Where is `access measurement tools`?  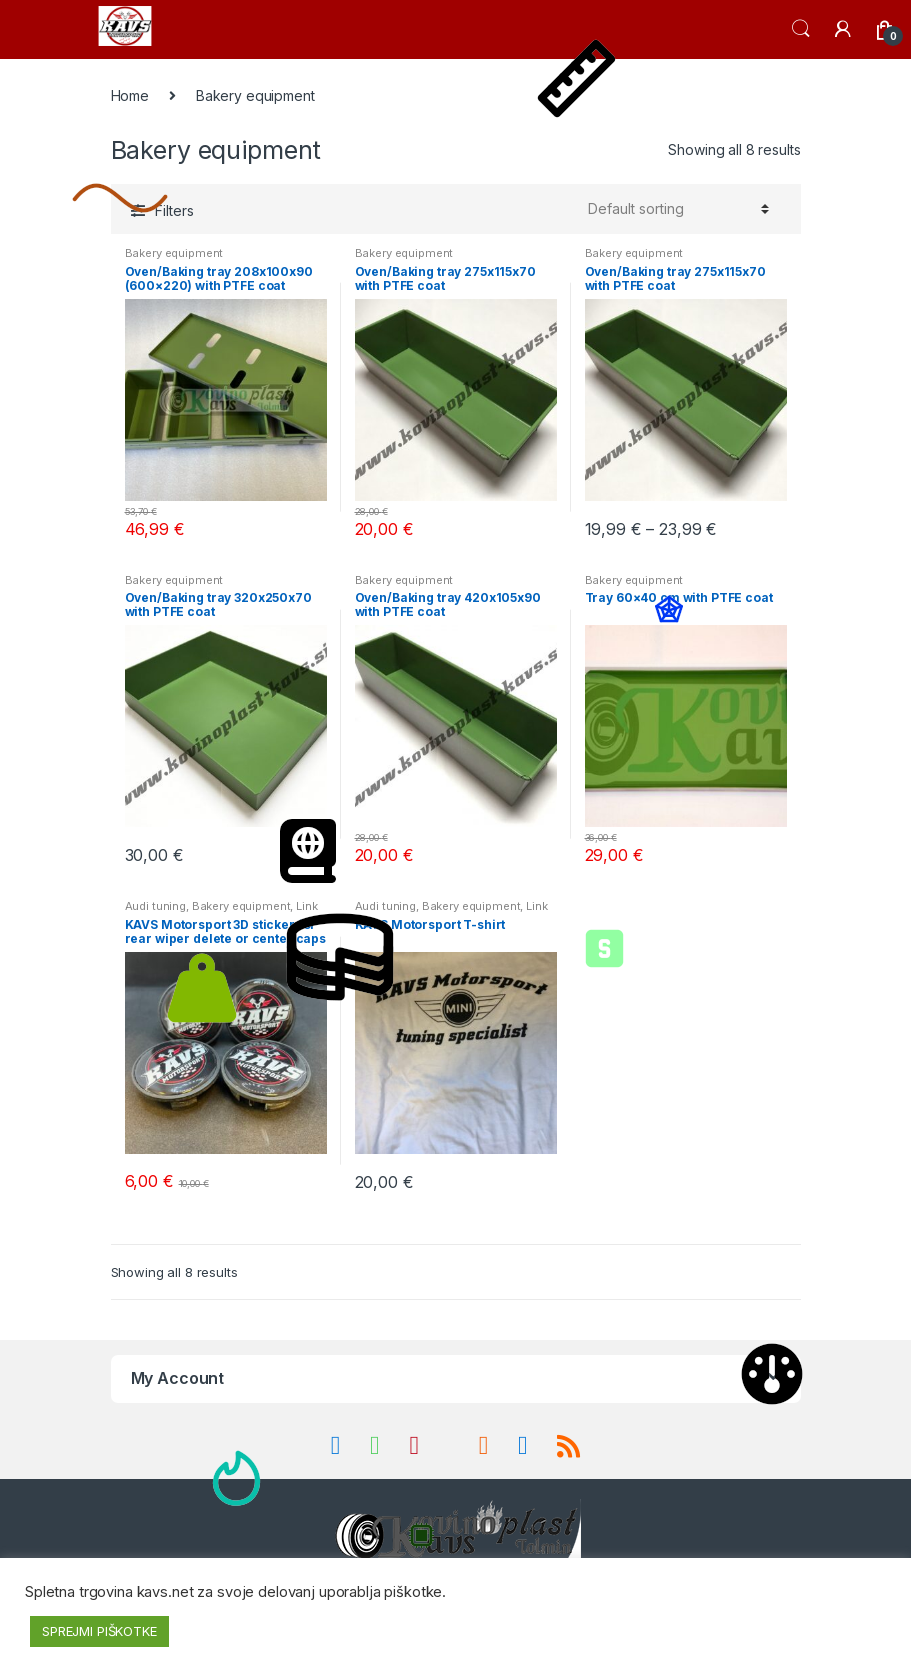 access measurement tools is located at coordinates (576, 78).